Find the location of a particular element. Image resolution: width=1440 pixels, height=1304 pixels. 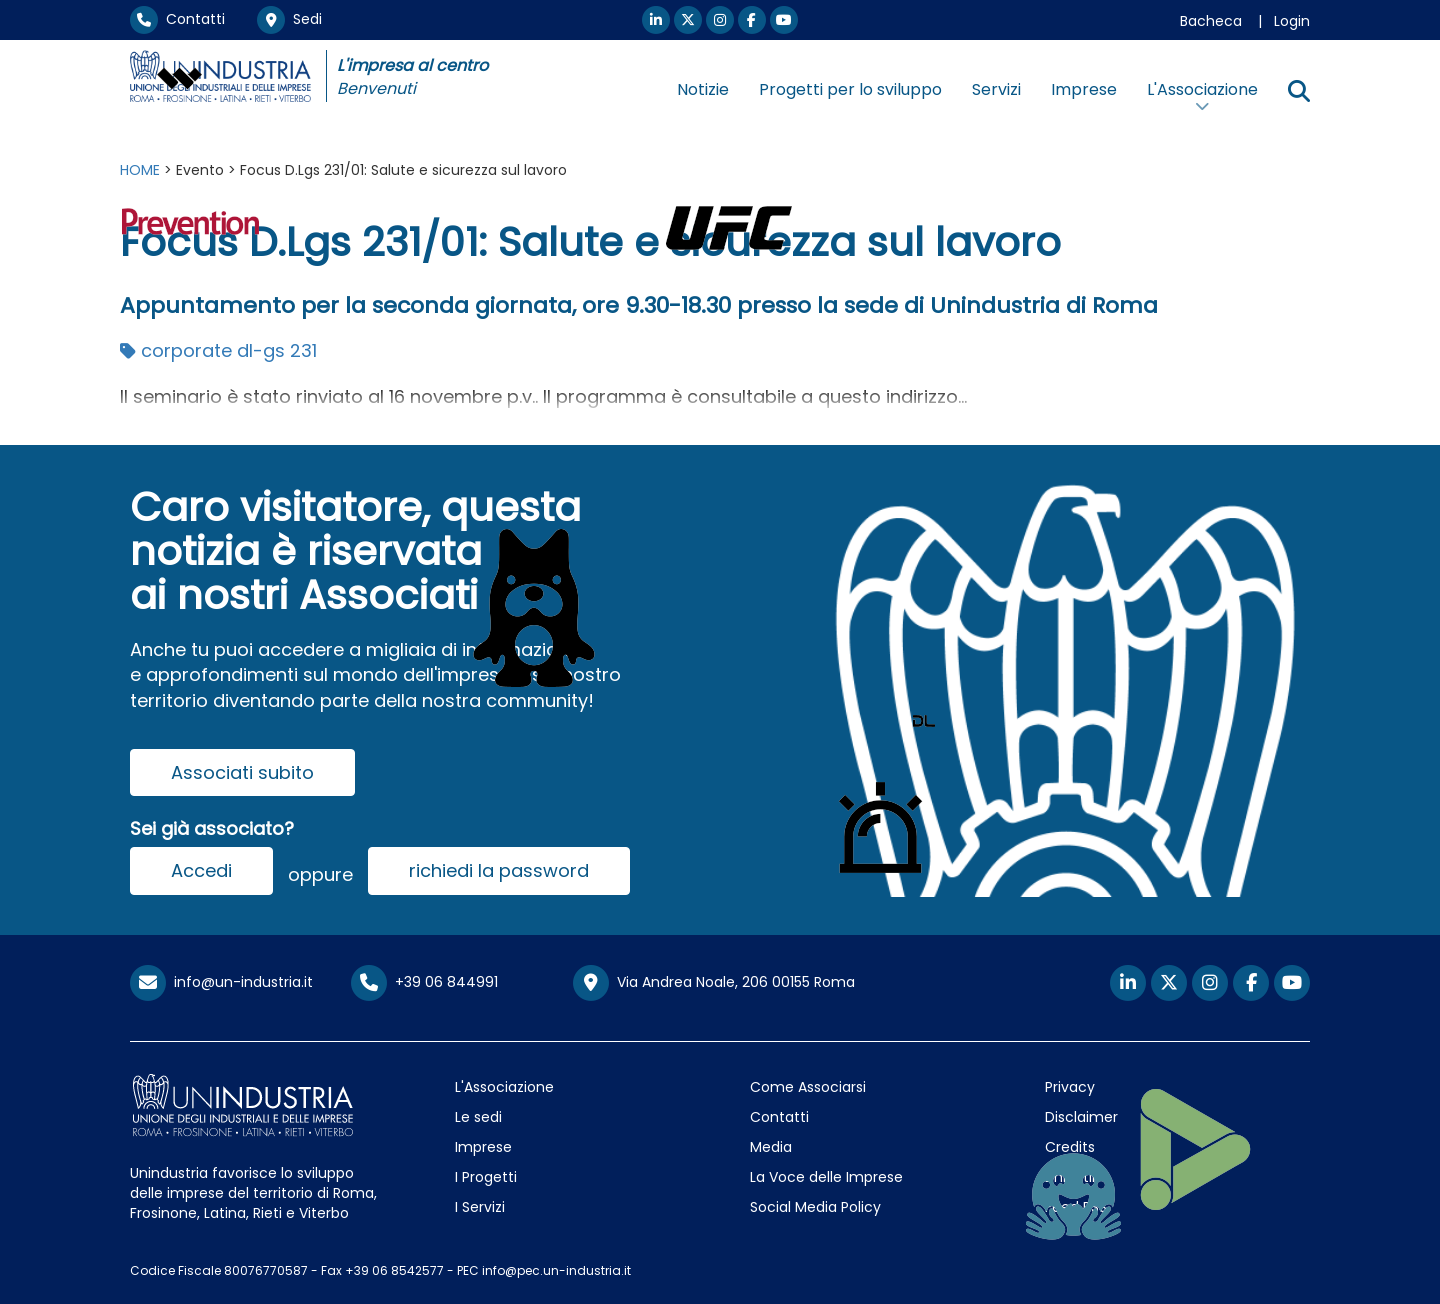

wondershare brand logo is located at coordinates (179, 78).